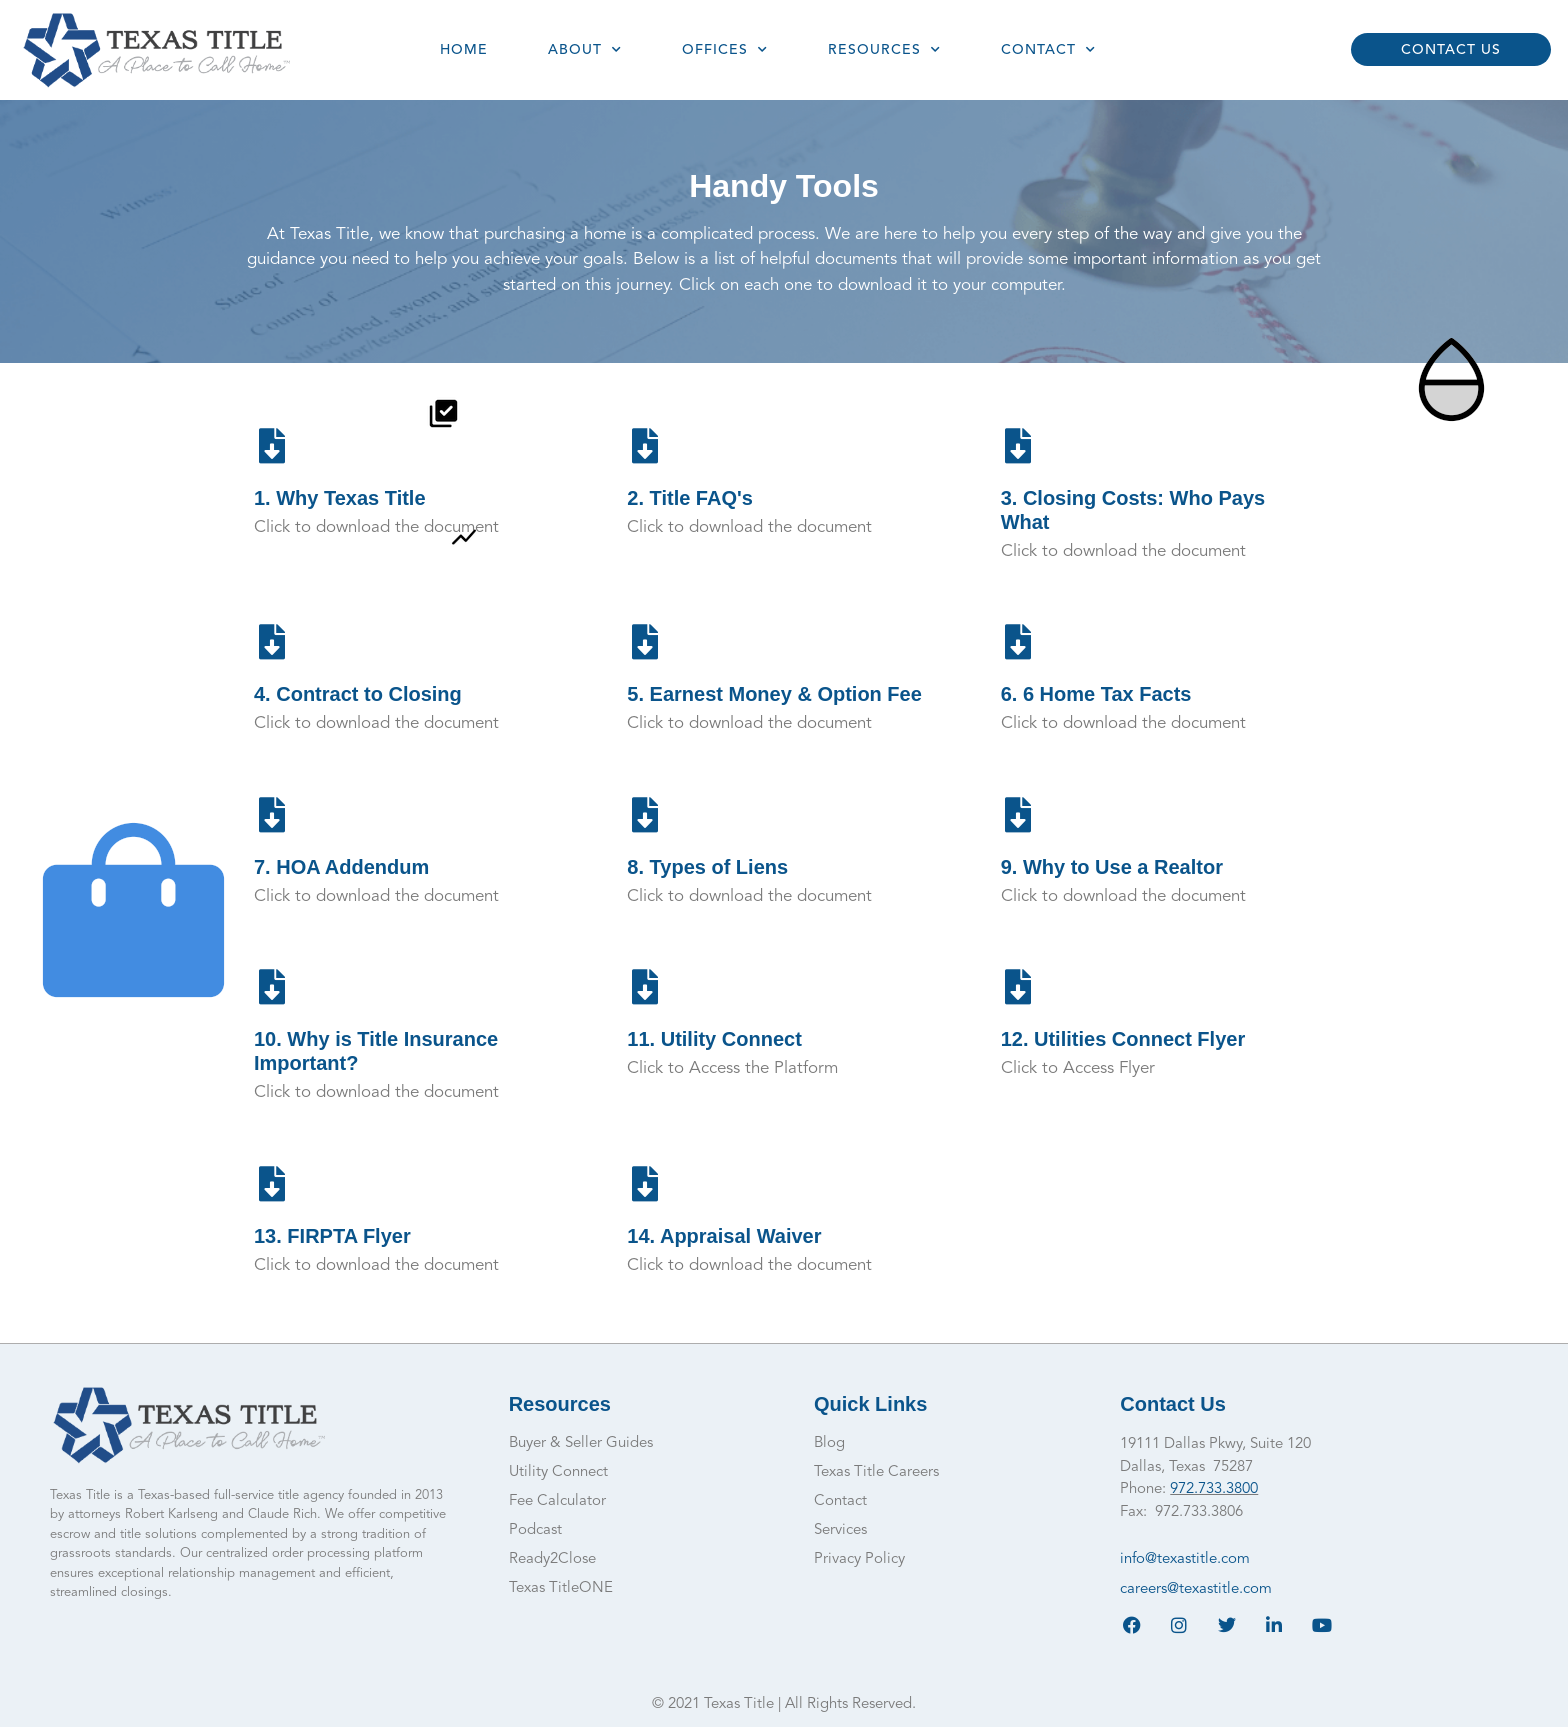  What do you see at coordinates (133, 920) in the screenshot?
I see `view your shopping bag` at bounding box center [133, 920].